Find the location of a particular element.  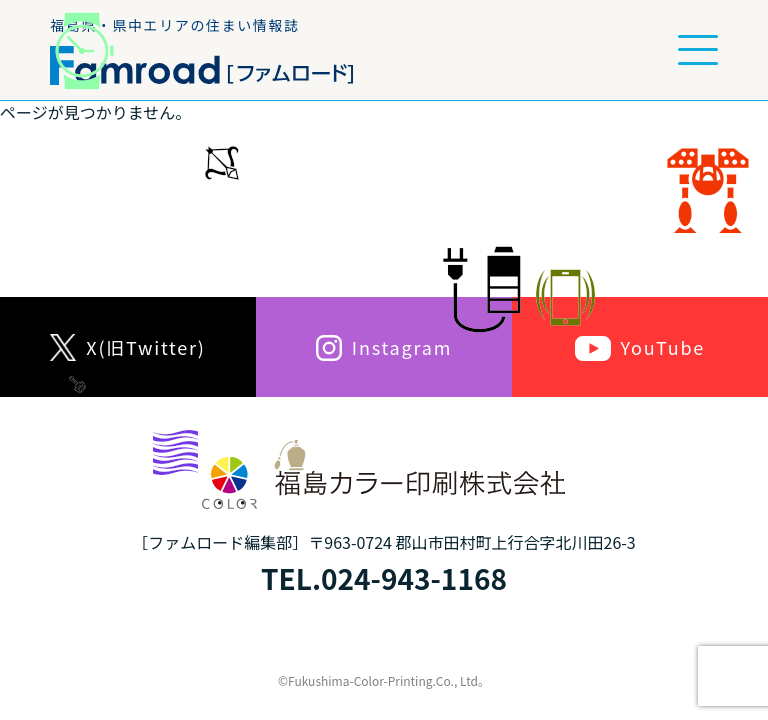

use a madness potion on your character is located at coordinates (77, 384).